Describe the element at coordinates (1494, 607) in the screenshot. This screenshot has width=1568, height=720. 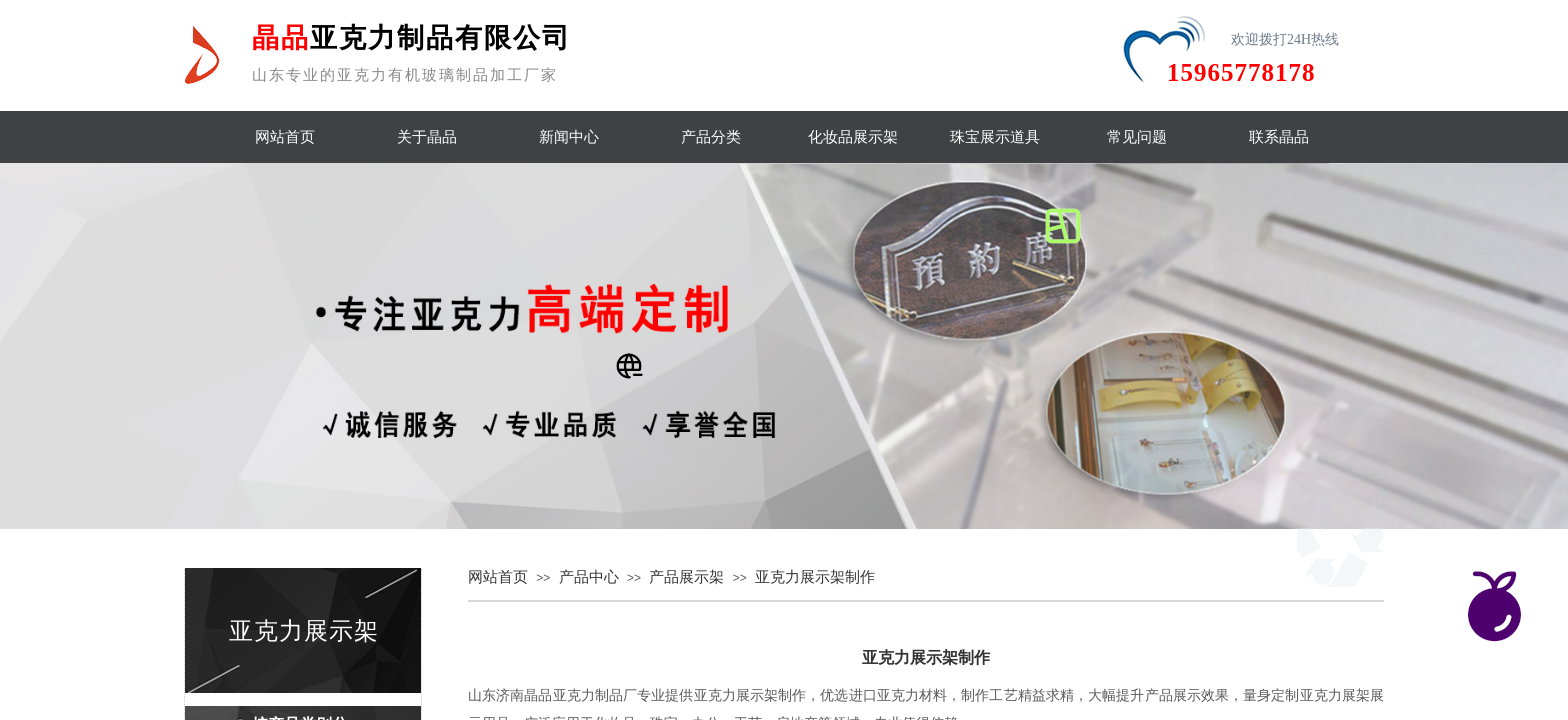
I see `indicates fruit or produce category` at that location.